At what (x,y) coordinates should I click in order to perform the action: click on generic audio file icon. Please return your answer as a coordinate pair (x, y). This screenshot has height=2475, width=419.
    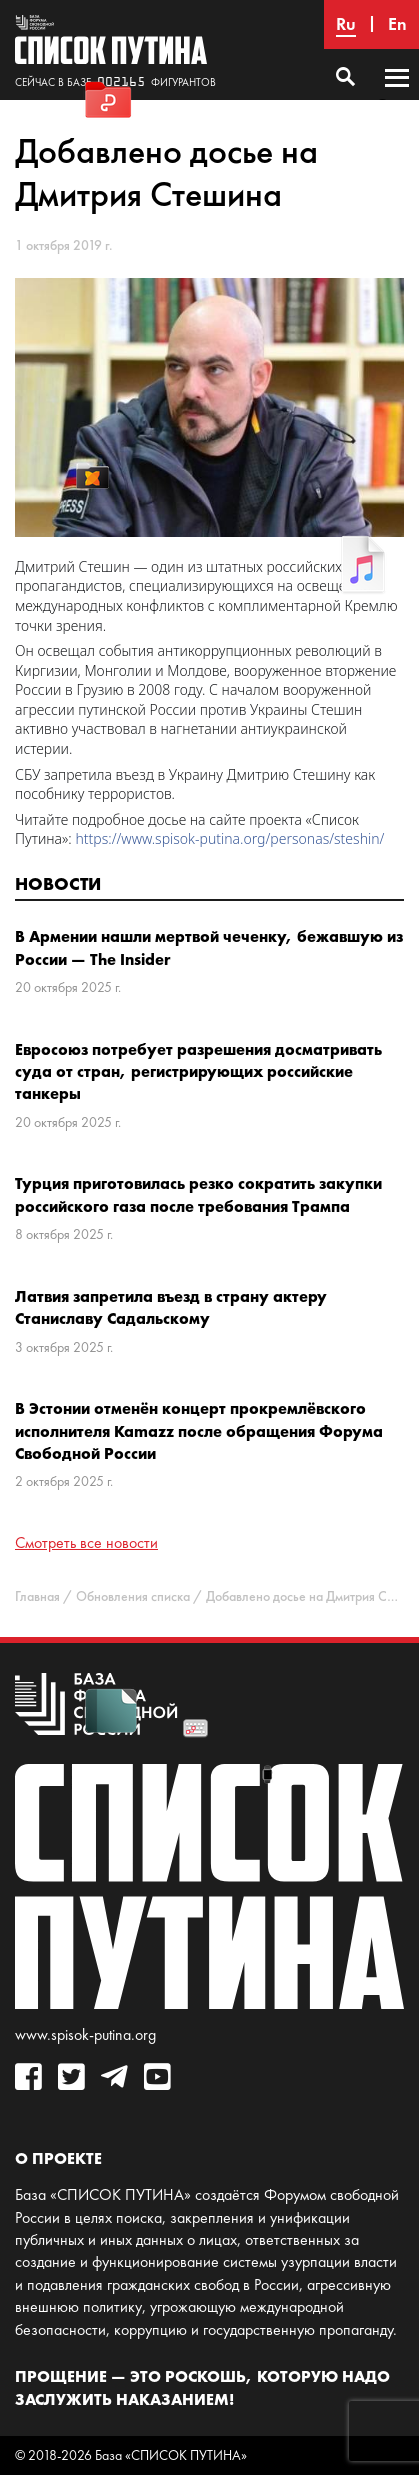
    Looking at the image, I should click on (363, 565).